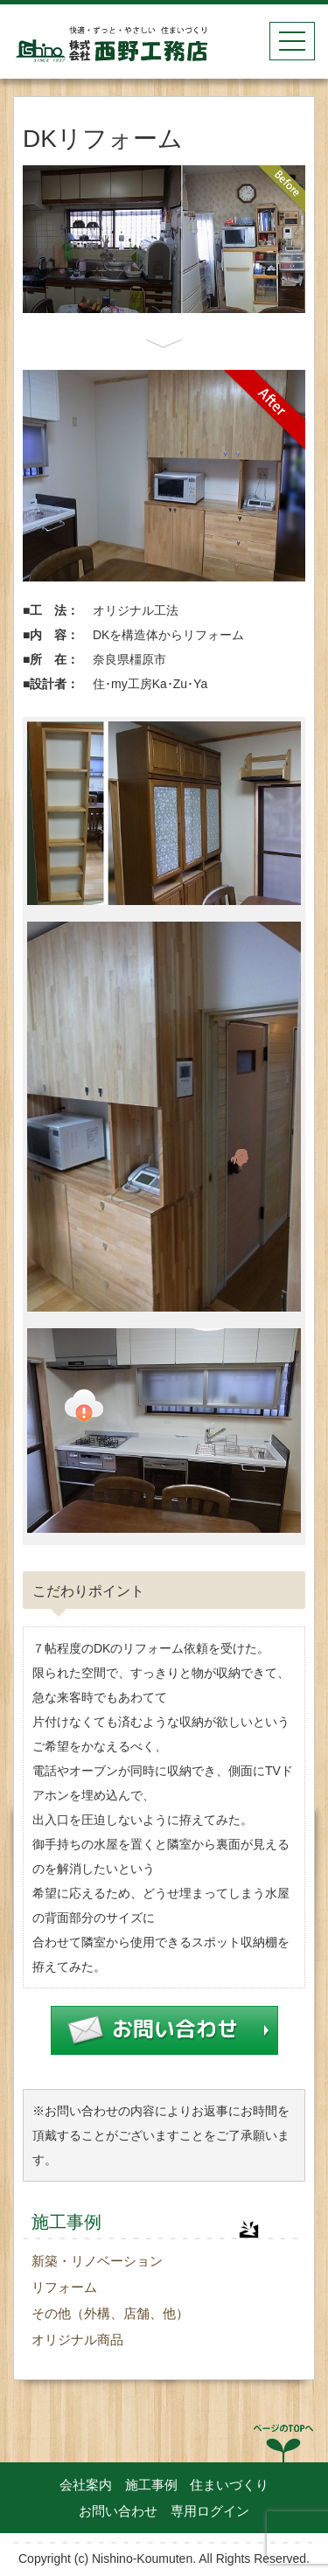  I want to click on indicates structural damage or crack detected, so click(248, 2228).